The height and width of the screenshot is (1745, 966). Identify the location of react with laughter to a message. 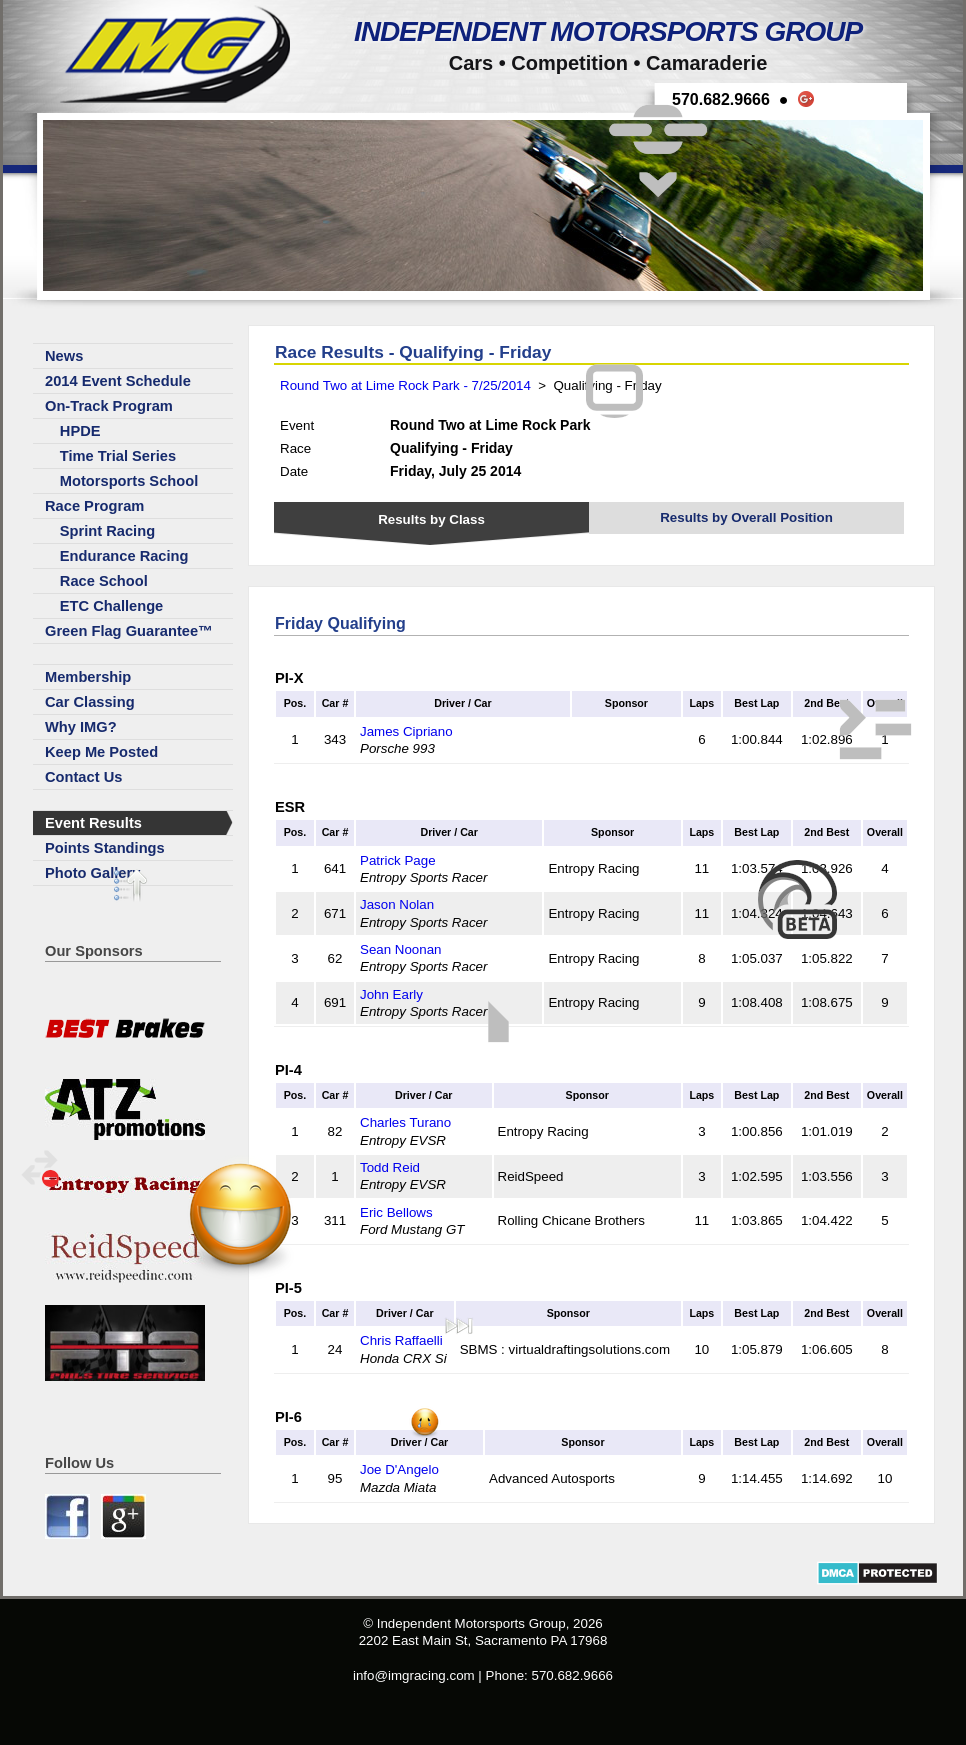
(241, 1219).